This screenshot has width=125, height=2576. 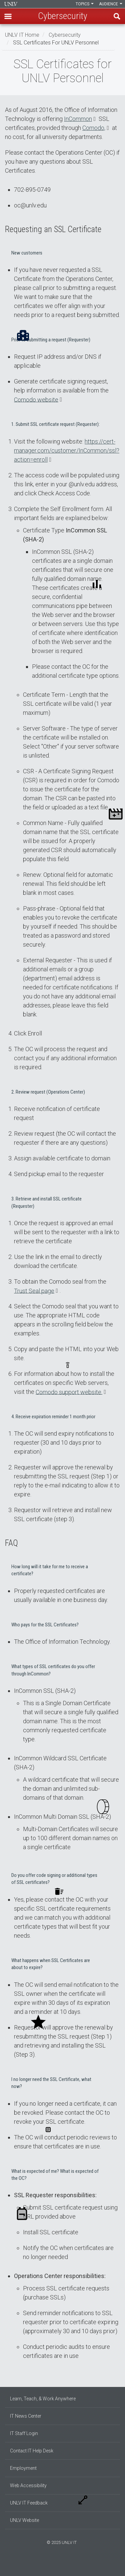 What do you see at coordinates (103, 1807) in the screenshot?
I see `view coin or currency balance` at bounding box center [103, 1807].